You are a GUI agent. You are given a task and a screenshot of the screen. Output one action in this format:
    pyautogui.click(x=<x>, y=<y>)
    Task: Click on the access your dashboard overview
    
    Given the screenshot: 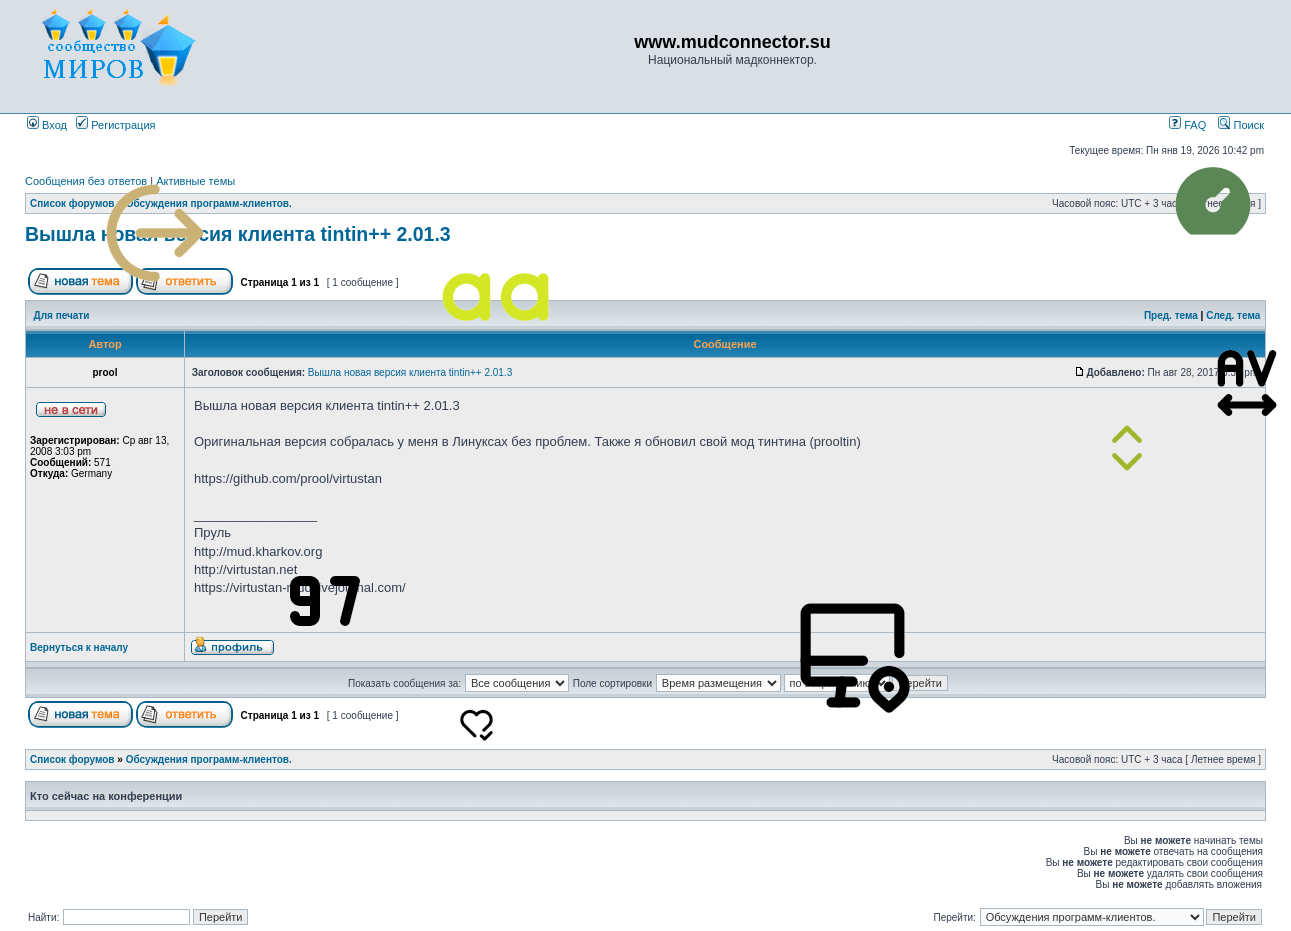 What is the action you would take?
    pyautogui.click(x=1213, y=201)
    